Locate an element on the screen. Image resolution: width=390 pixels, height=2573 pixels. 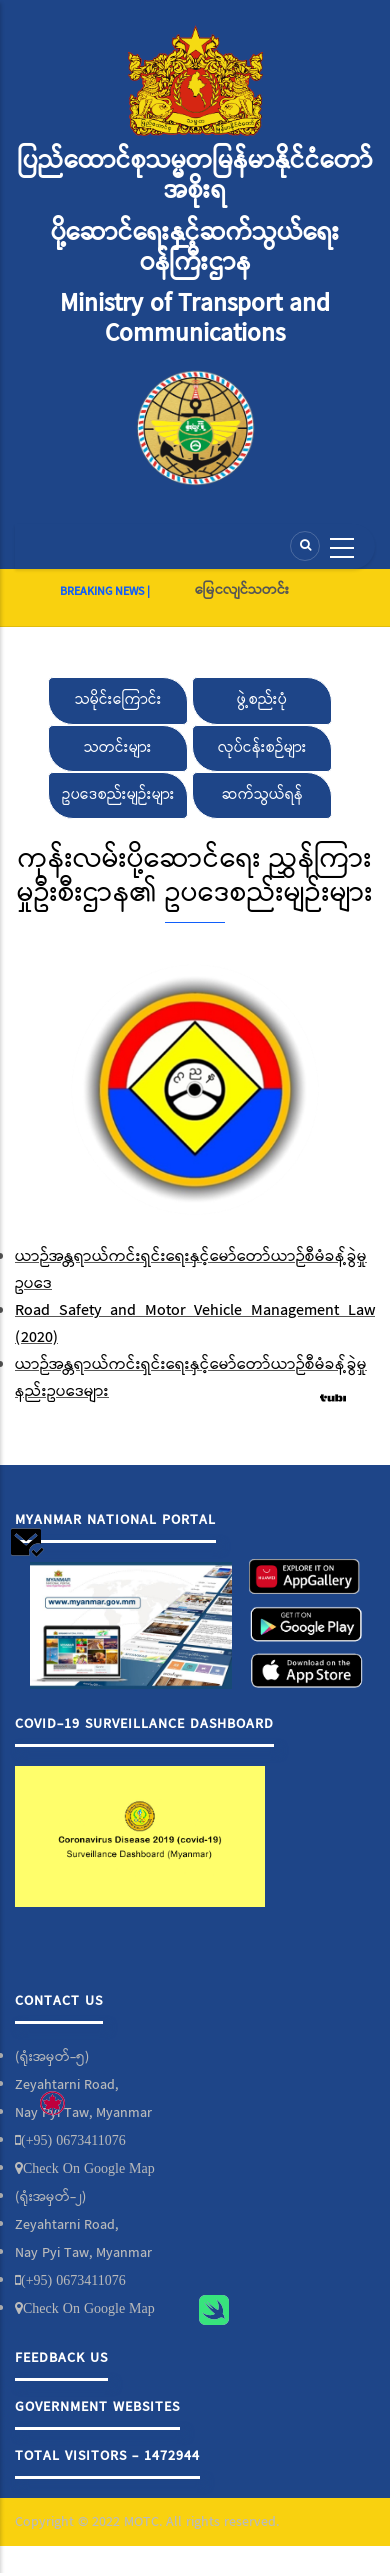
email successfully sent or delivered is located at coordinates (26, 1542).